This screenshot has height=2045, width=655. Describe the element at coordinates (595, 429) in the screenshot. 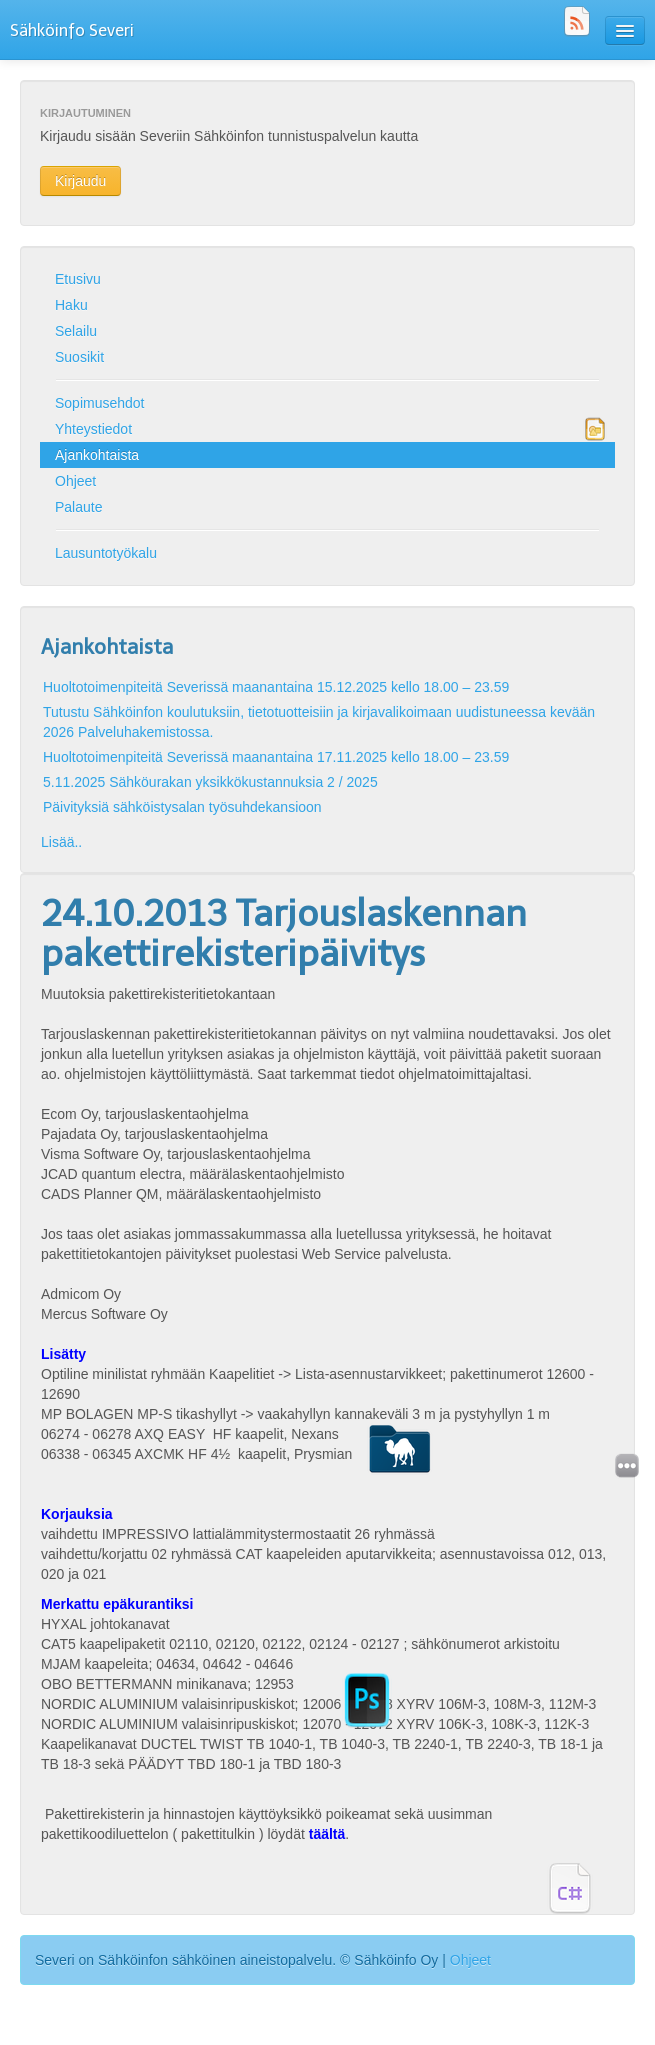

I see `open a vector graphics document` at that location.